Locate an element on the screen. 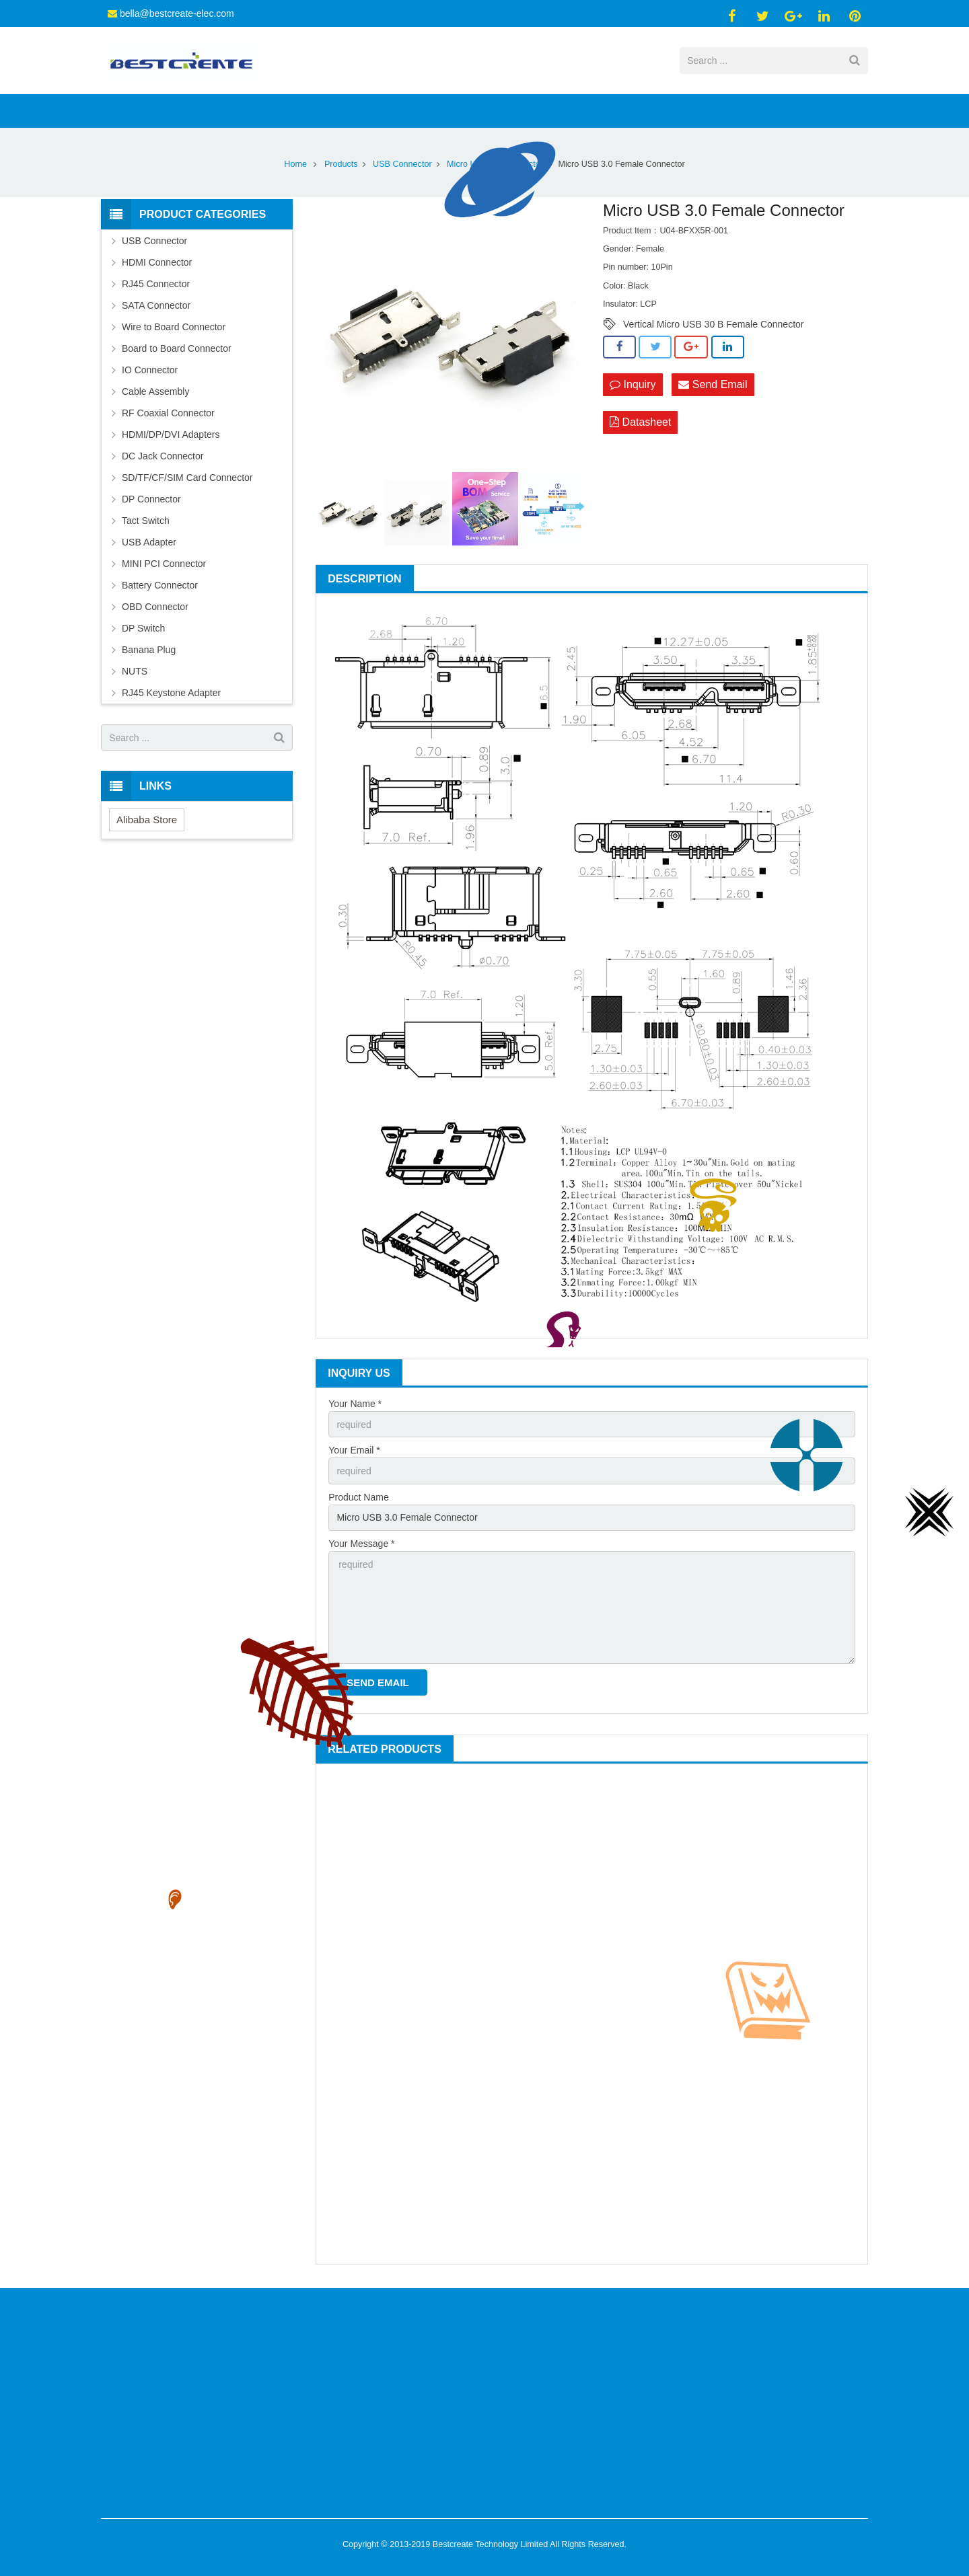 The height and width of the screenshot is (2576, 969). access space or astronomy-themed content is located at coordinates (501, 181).